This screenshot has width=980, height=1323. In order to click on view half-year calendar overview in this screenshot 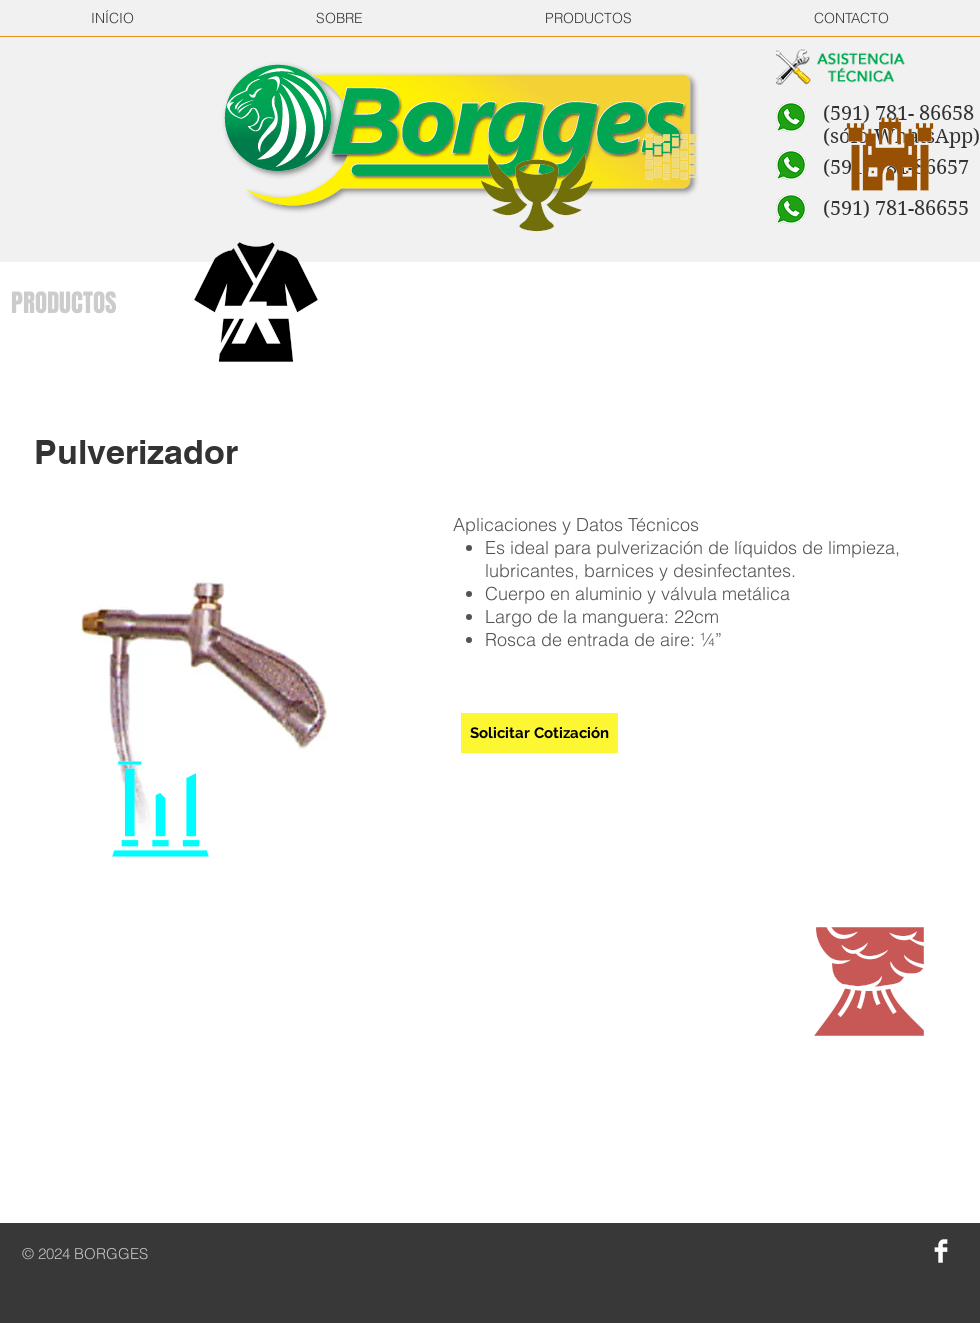, I will do `click(671, 156)`.